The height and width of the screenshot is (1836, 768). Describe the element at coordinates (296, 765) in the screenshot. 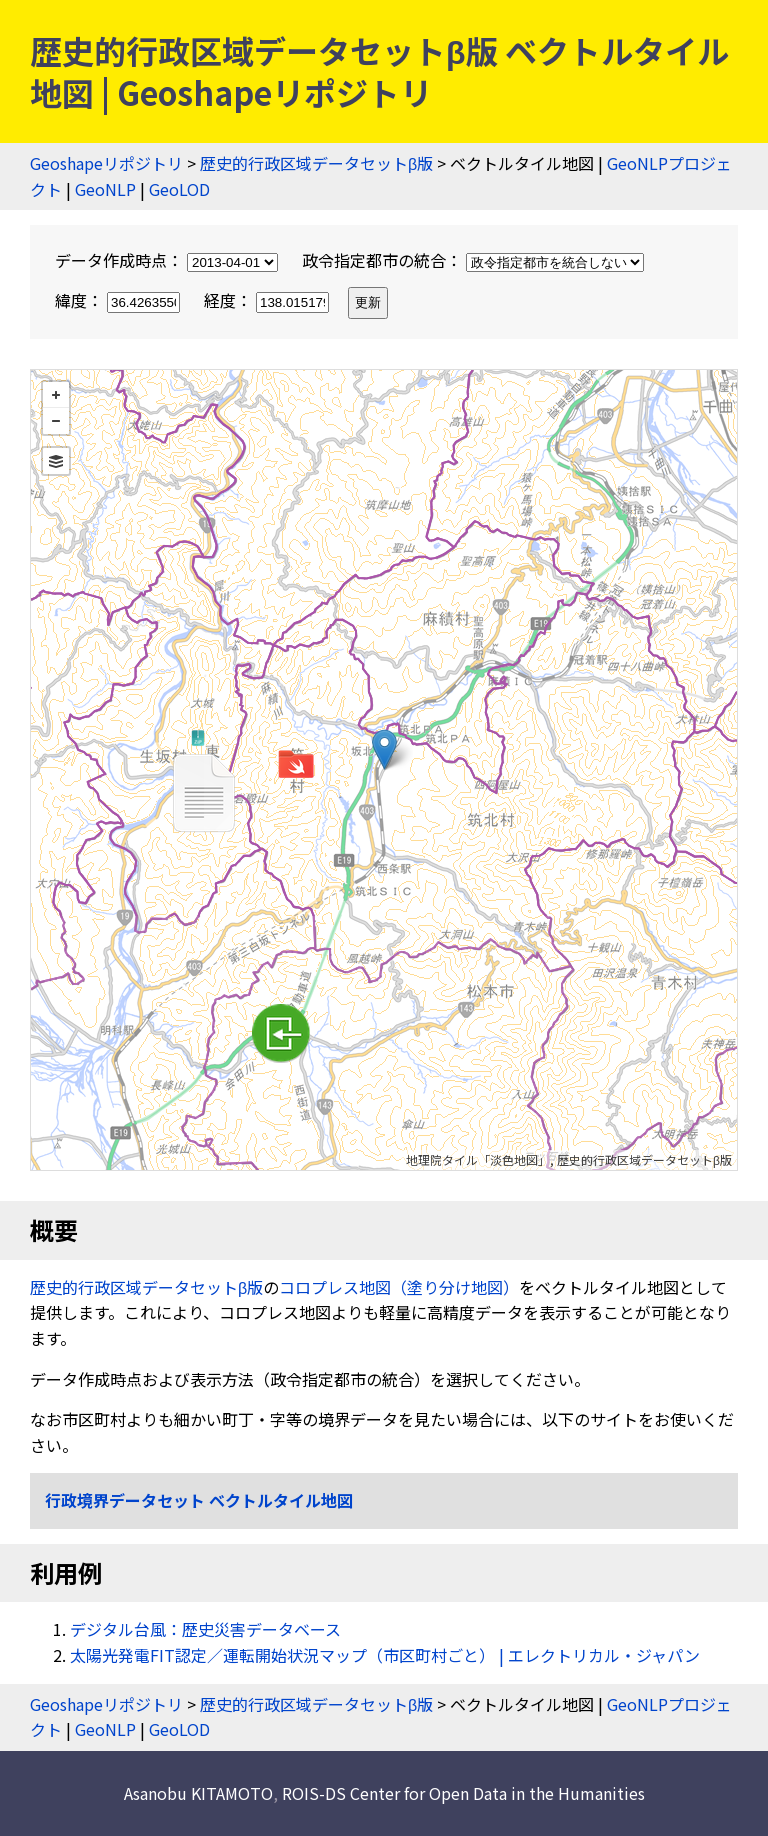

I see `open folder containing swift programming projects` at that location.